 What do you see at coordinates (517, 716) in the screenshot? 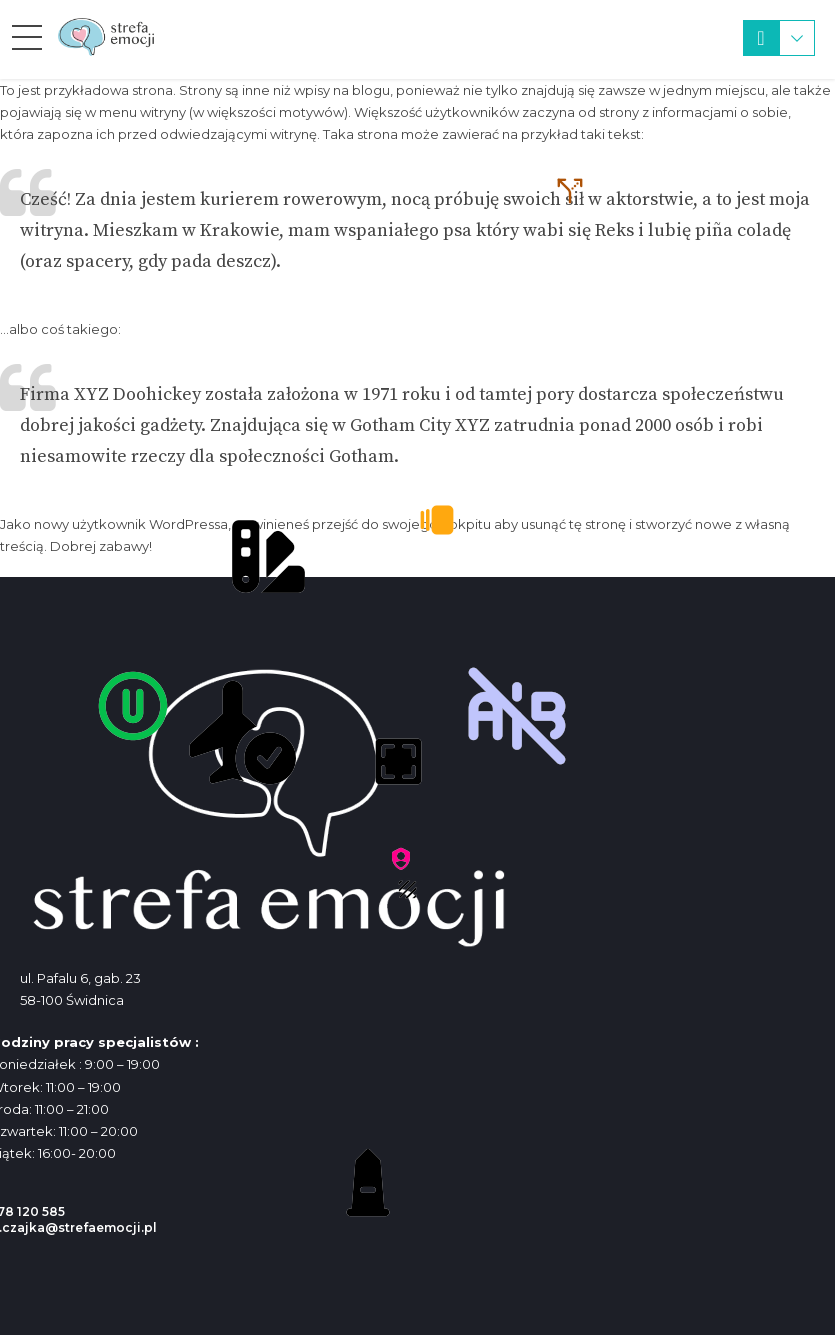
I see `disable a/b testing mode` at bounding box center [517, 716].